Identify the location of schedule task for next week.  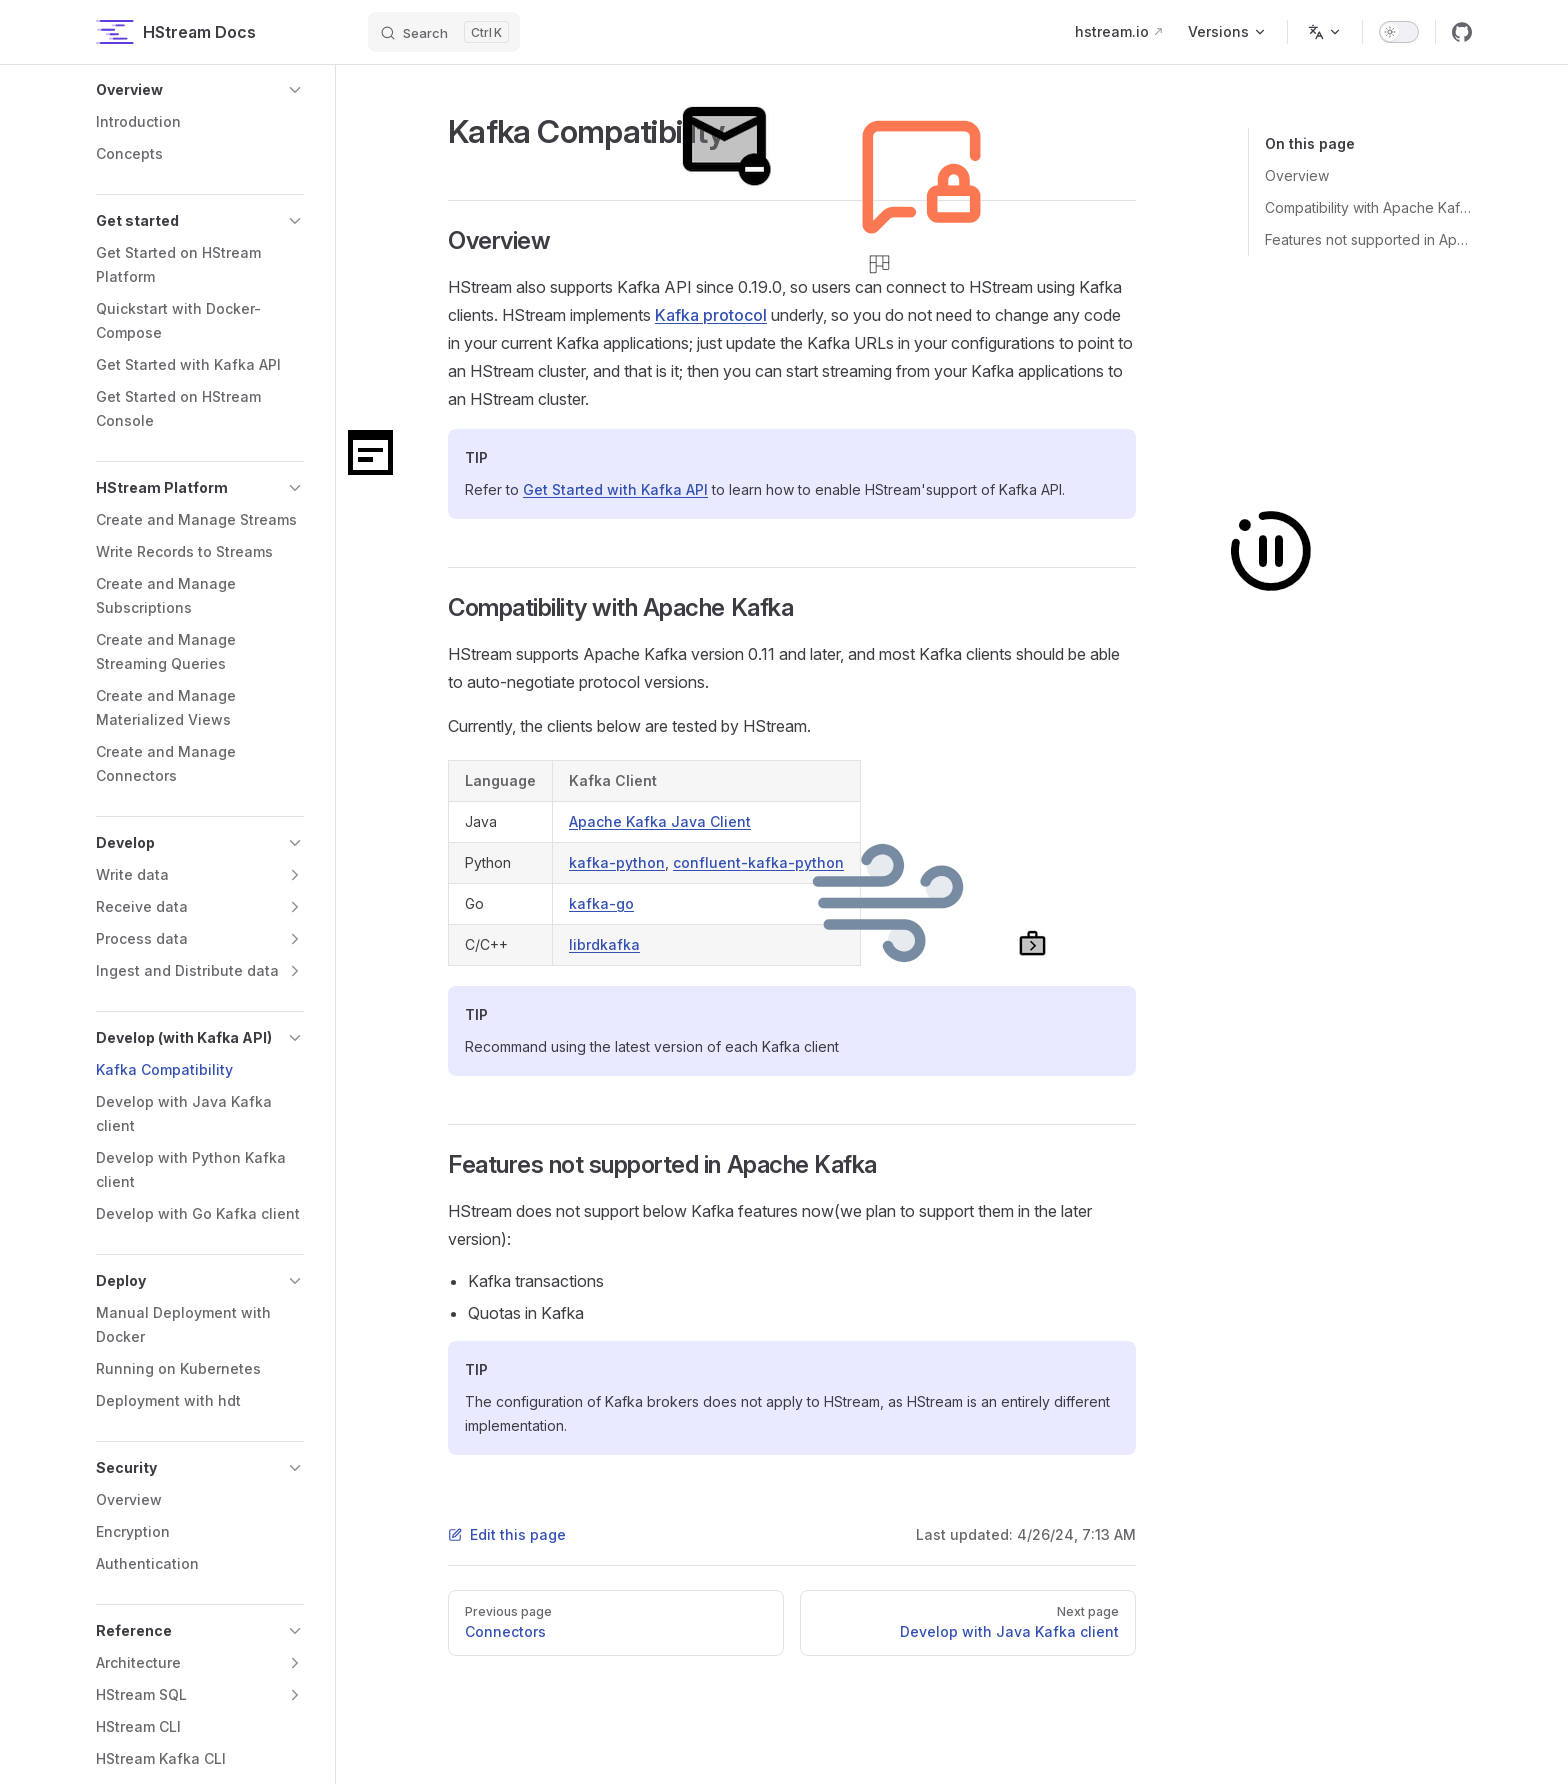
(1032, 942).